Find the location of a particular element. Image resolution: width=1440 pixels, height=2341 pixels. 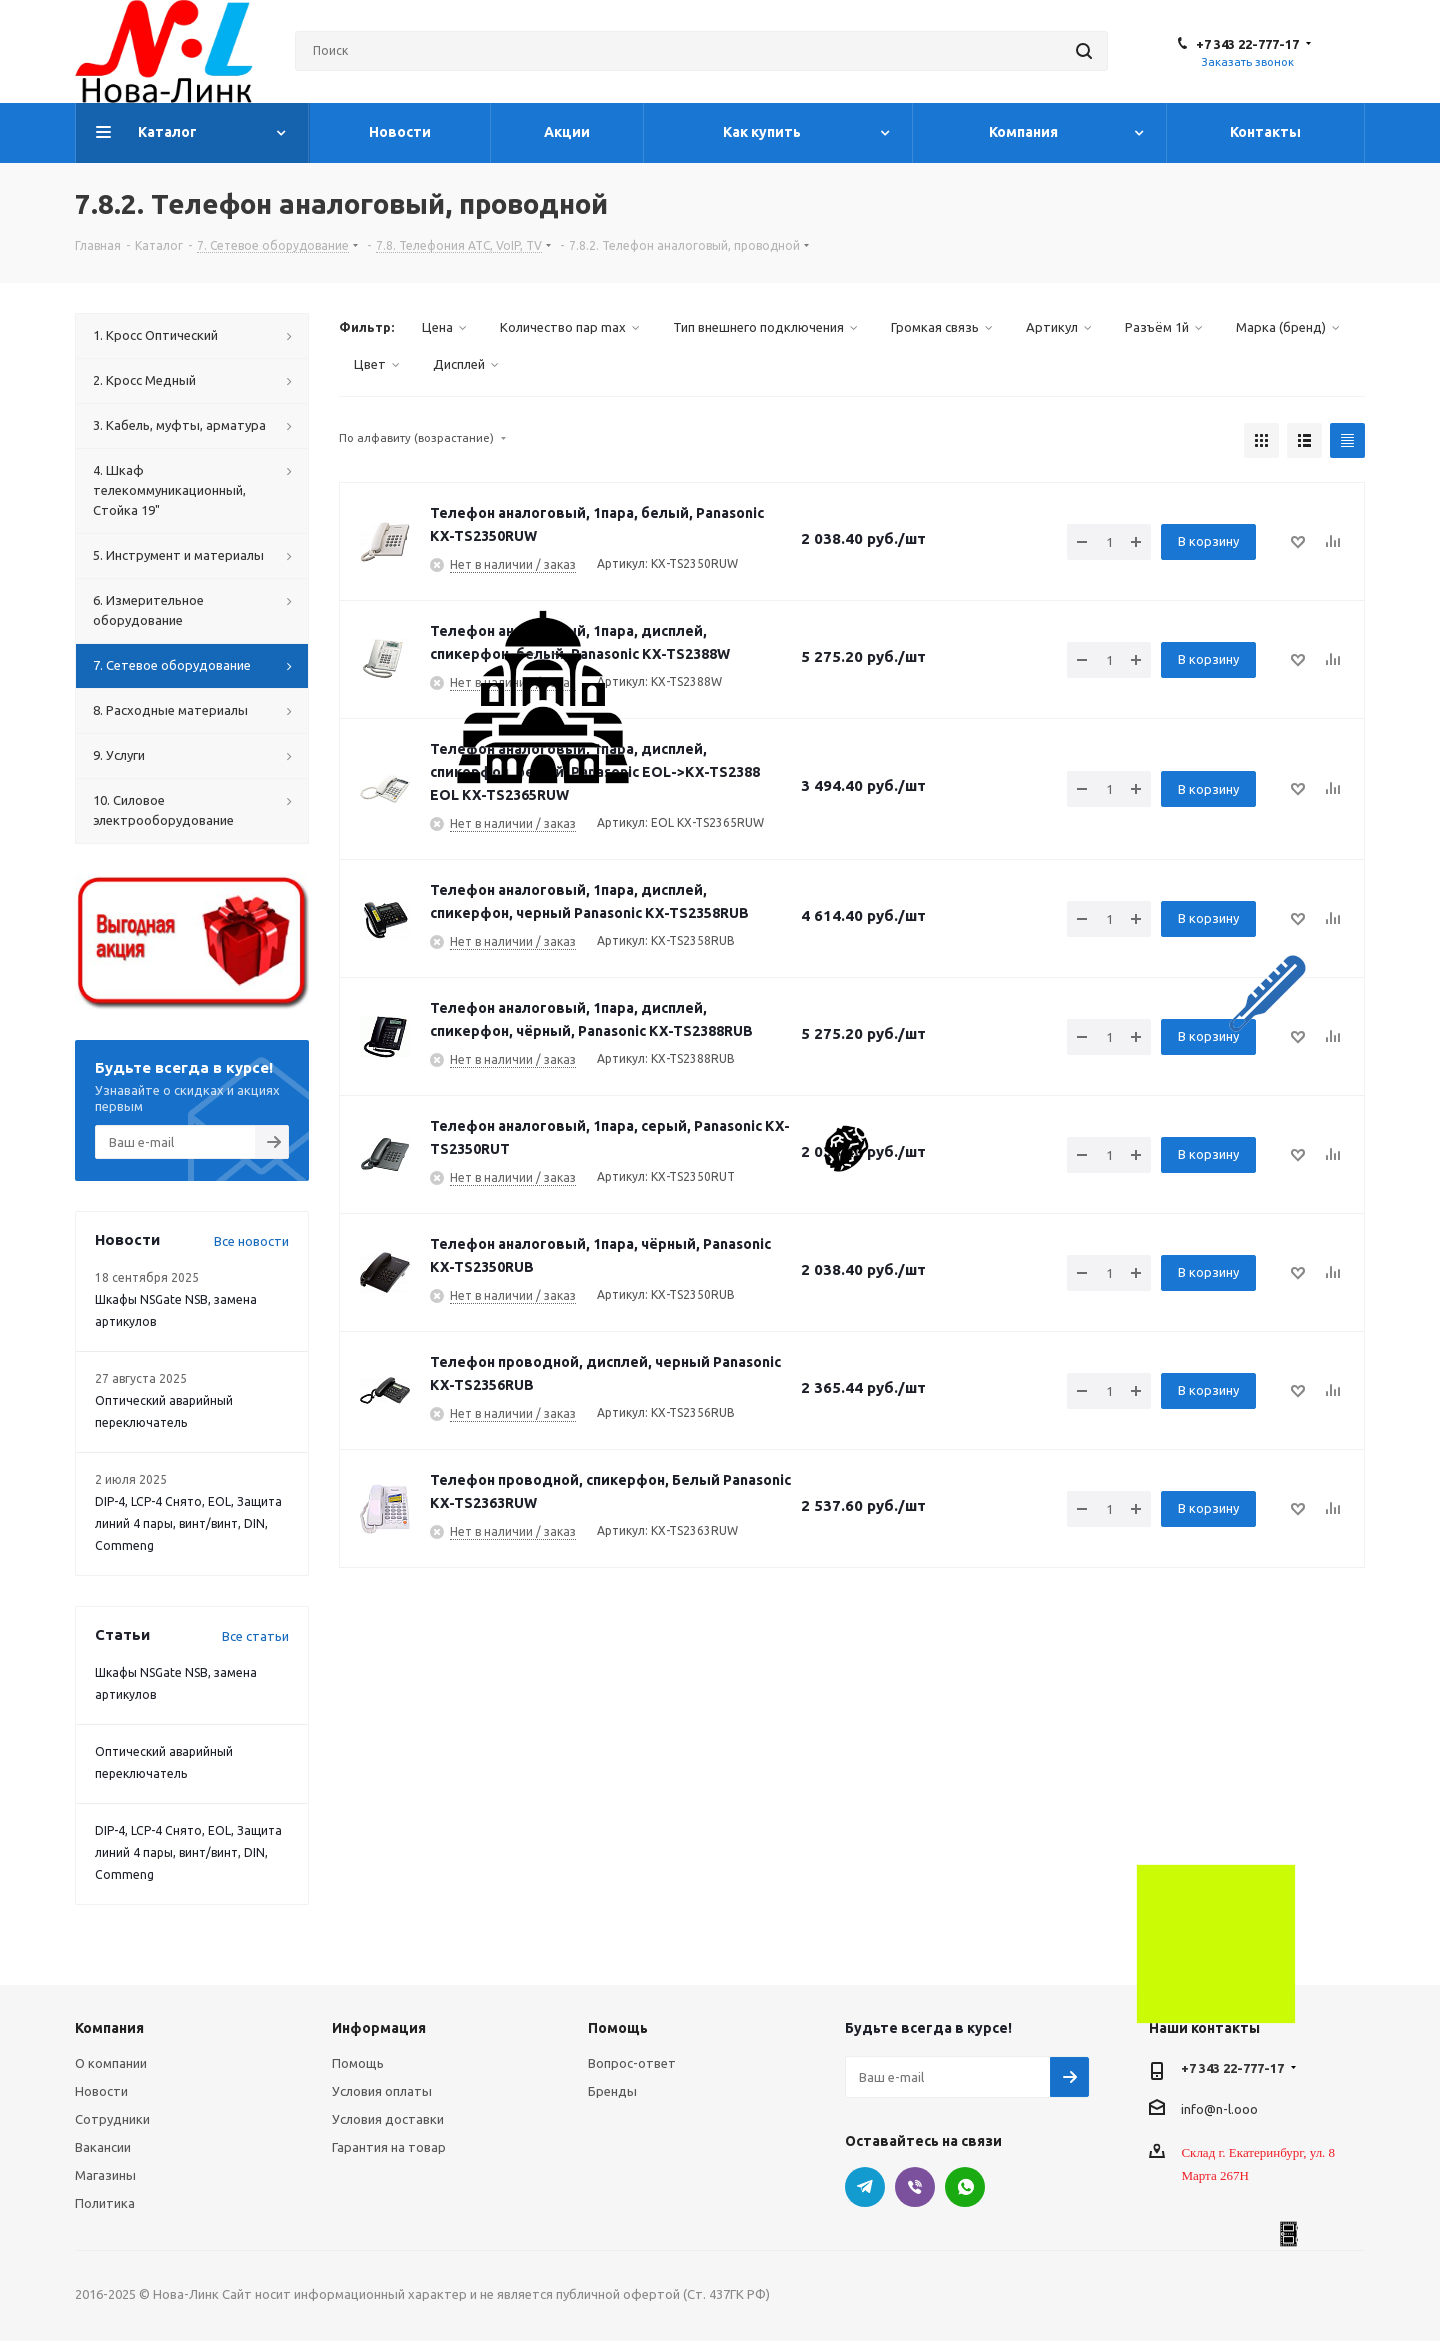

view historical or religious landmarks is located at coordinates (543, 697).